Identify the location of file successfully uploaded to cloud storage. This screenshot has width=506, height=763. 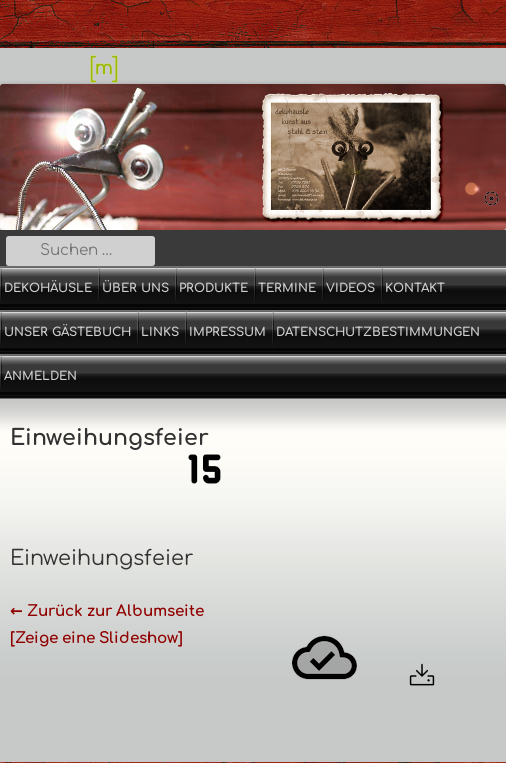
(324, 657).